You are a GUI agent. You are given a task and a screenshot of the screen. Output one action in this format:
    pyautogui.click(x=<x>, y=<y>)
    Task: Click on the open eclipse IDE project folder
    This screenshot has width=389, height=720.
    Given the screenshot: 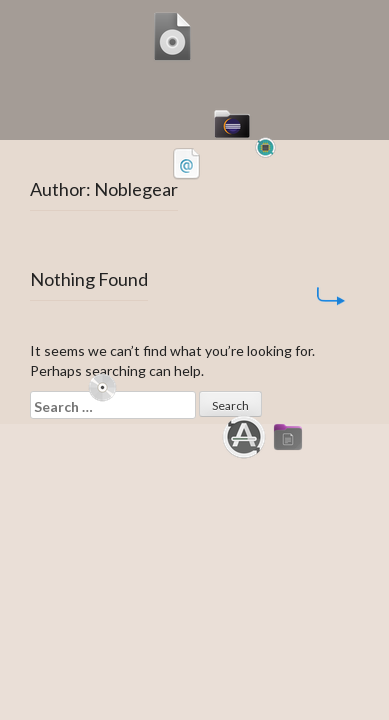 What is the action you would take?
    pyautogui.click(x=232, y=125)
    